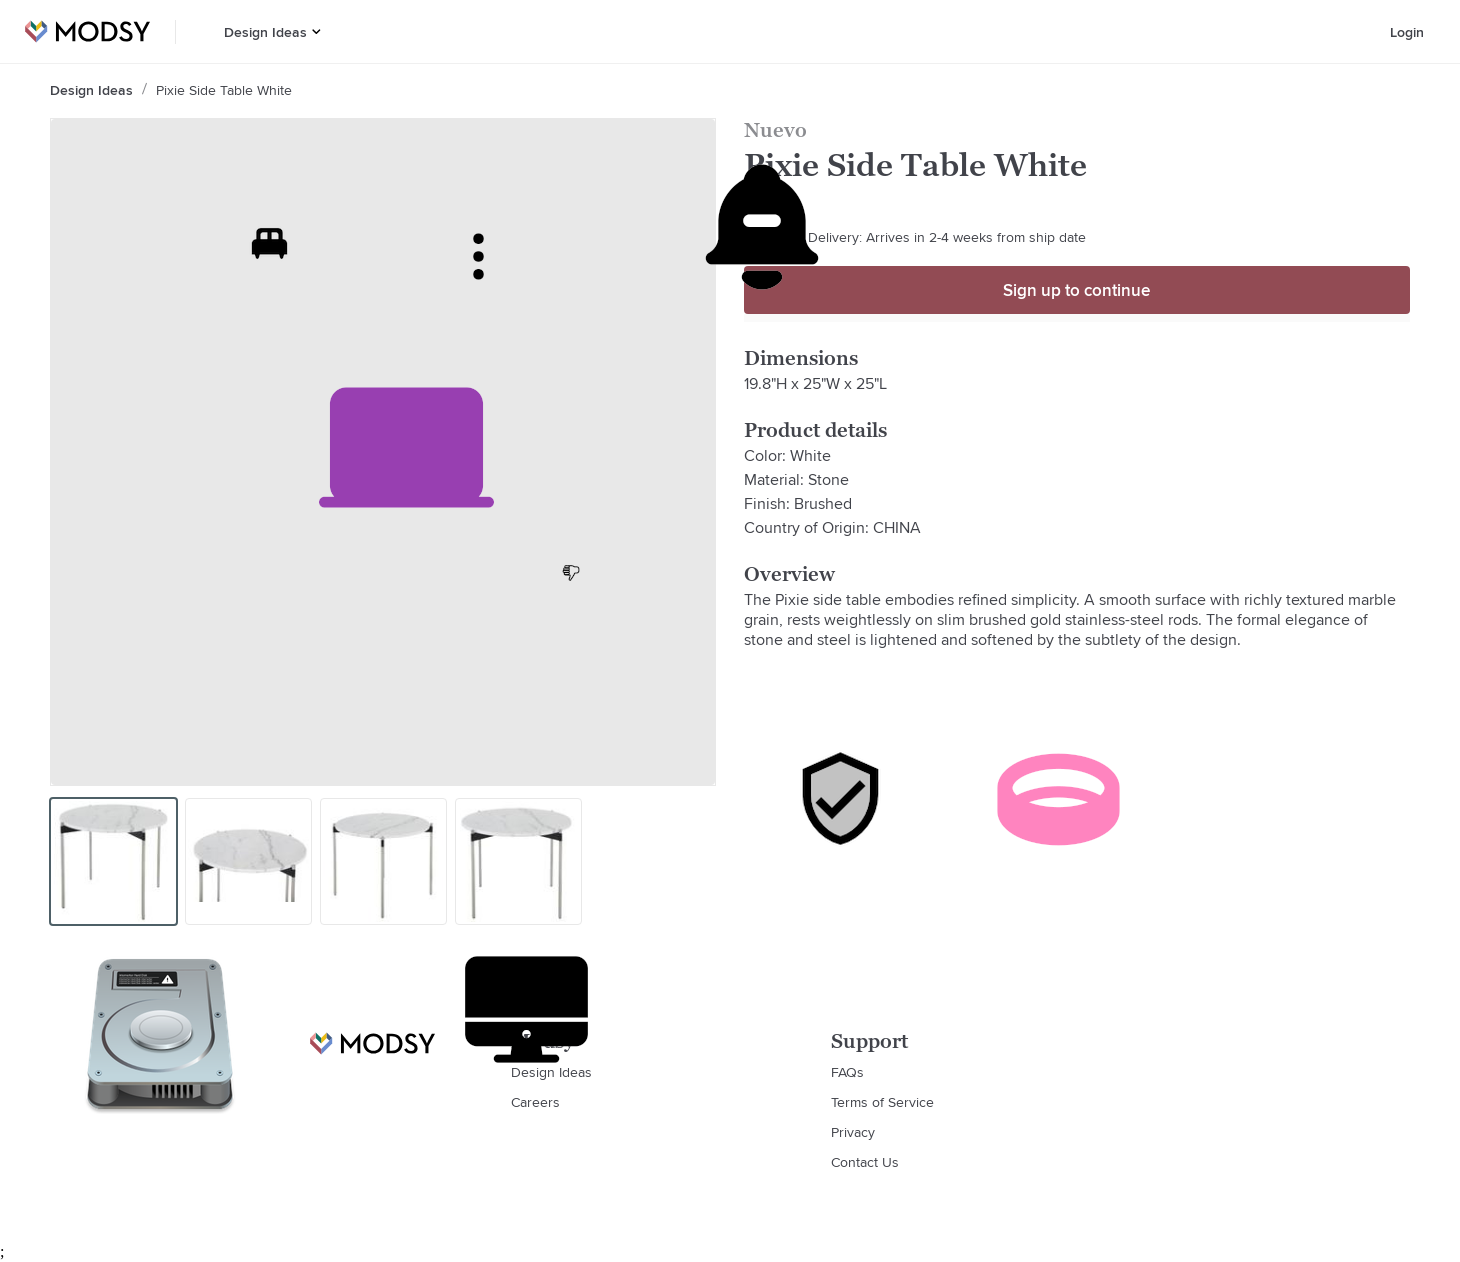 The image size is (1460, 1262). What do you see at coordinates (269, 243) in the screenshot?
I see `select single bed room option` at bounding box center [269, 243].